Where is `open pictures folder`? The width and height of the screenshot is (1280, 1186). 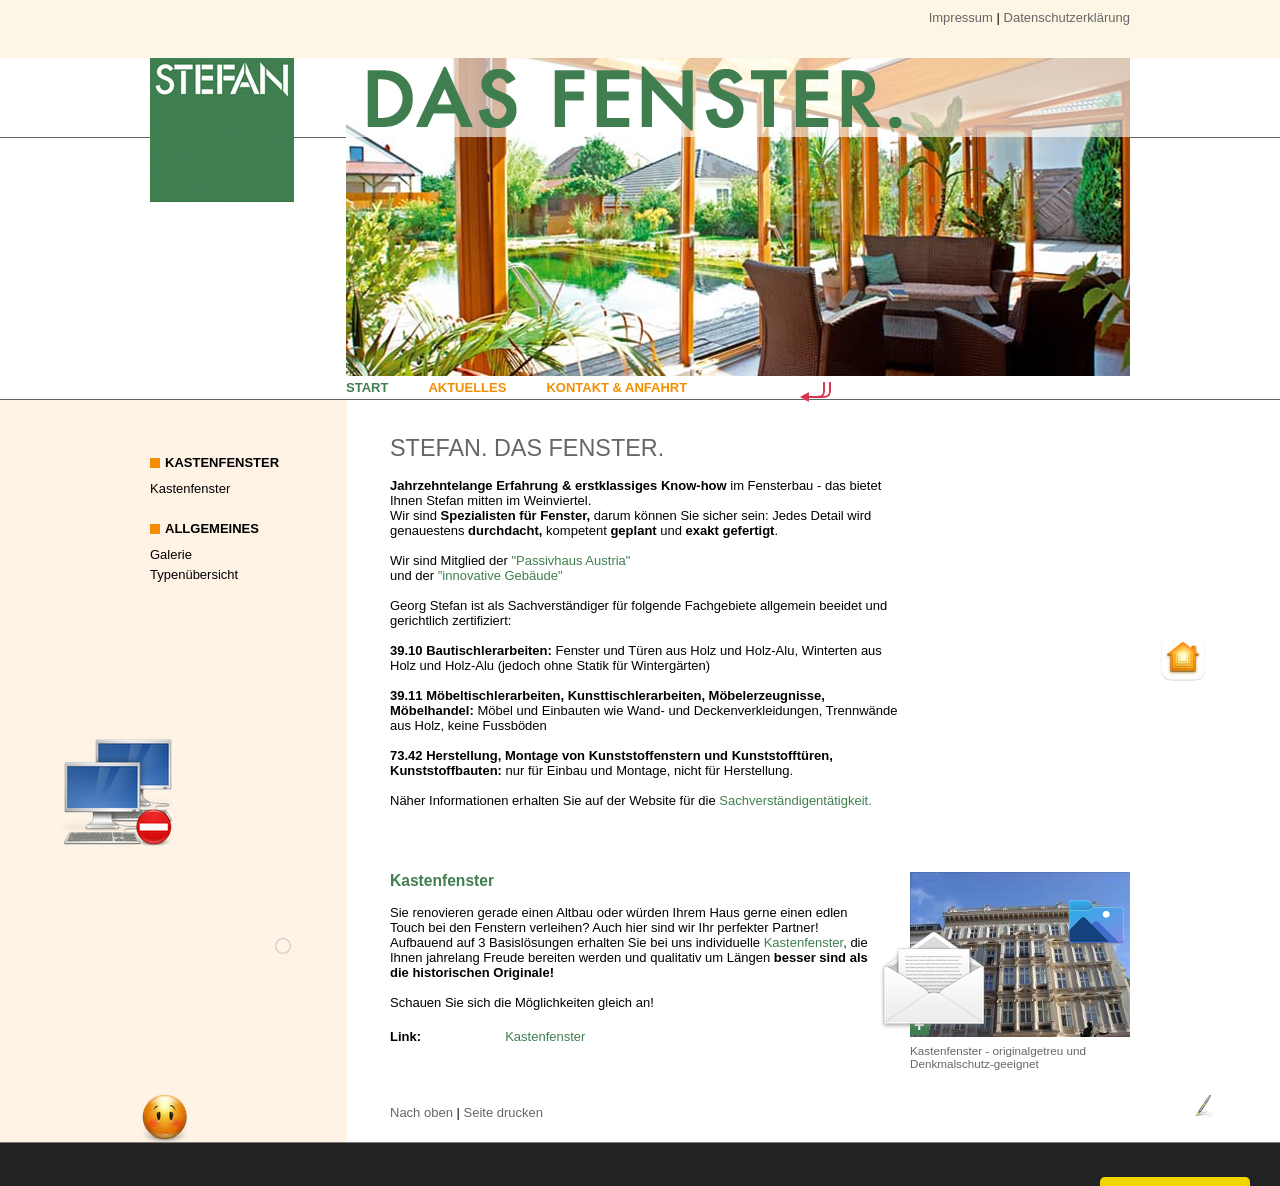 open pictures folder is located at coordinates (1096, 923).